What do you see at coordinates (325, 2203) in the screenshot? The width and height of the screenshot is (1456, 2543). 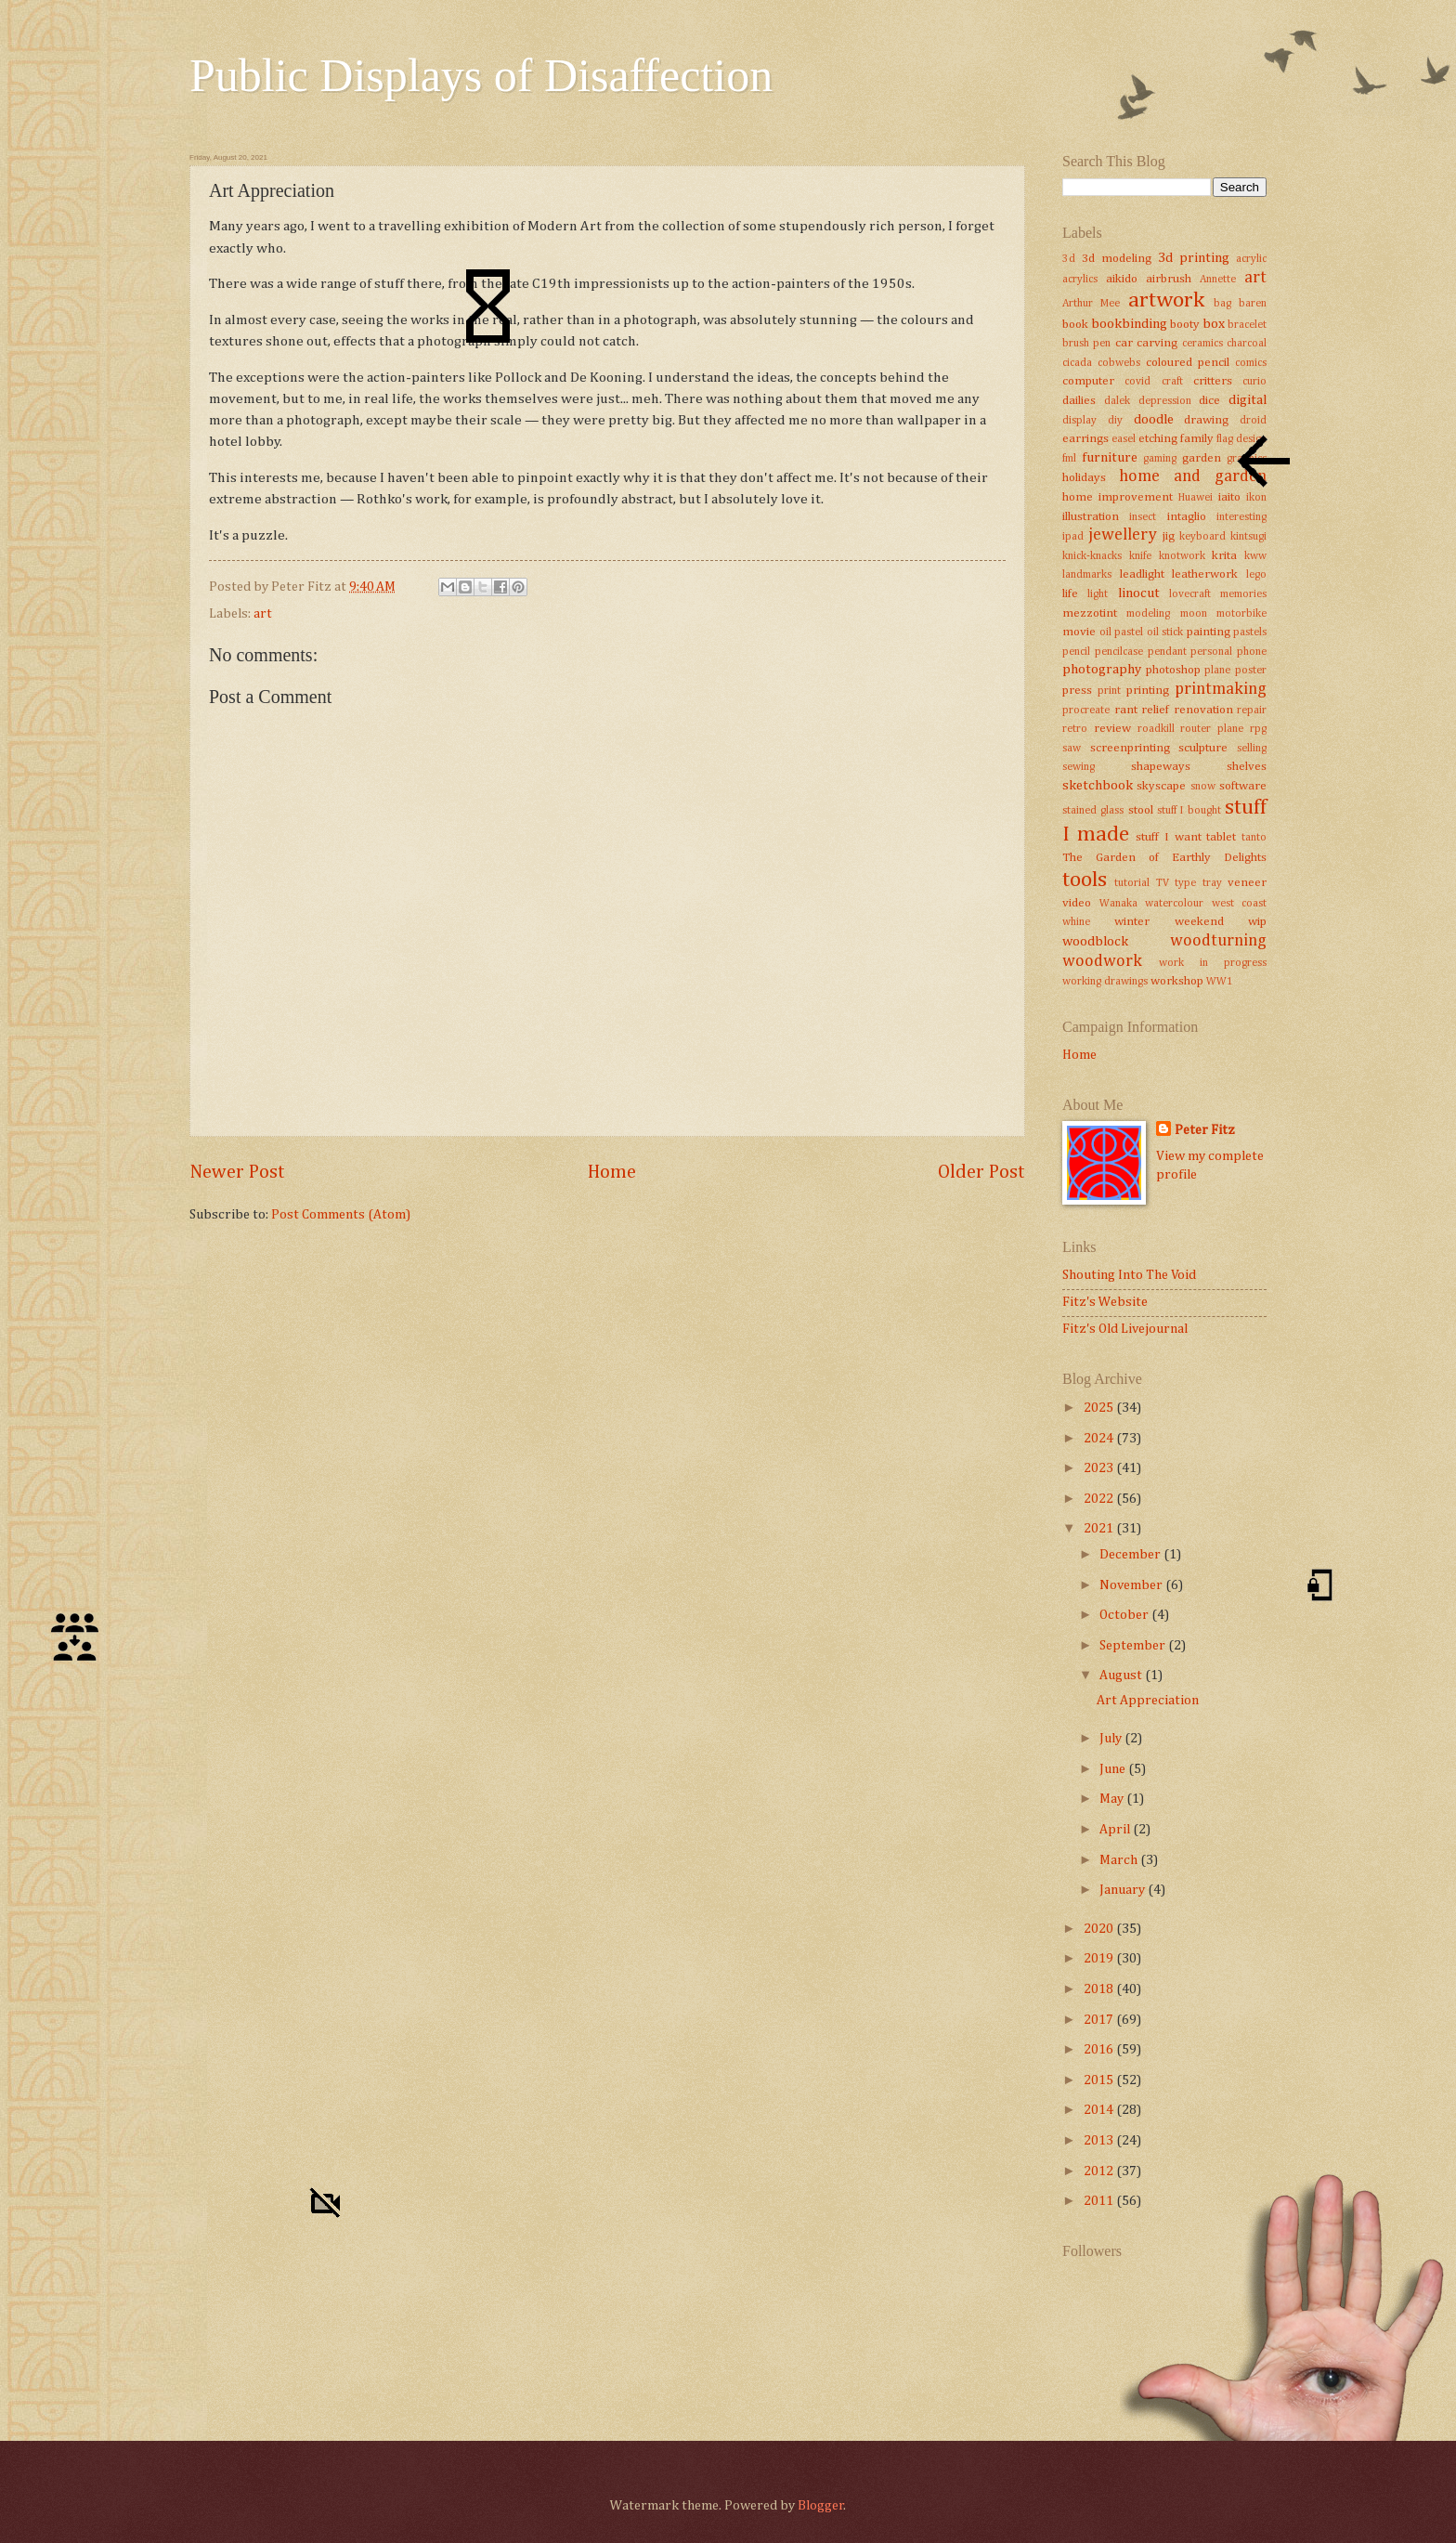 I see `turn off camera or video` at bounding box center [325, 2203].